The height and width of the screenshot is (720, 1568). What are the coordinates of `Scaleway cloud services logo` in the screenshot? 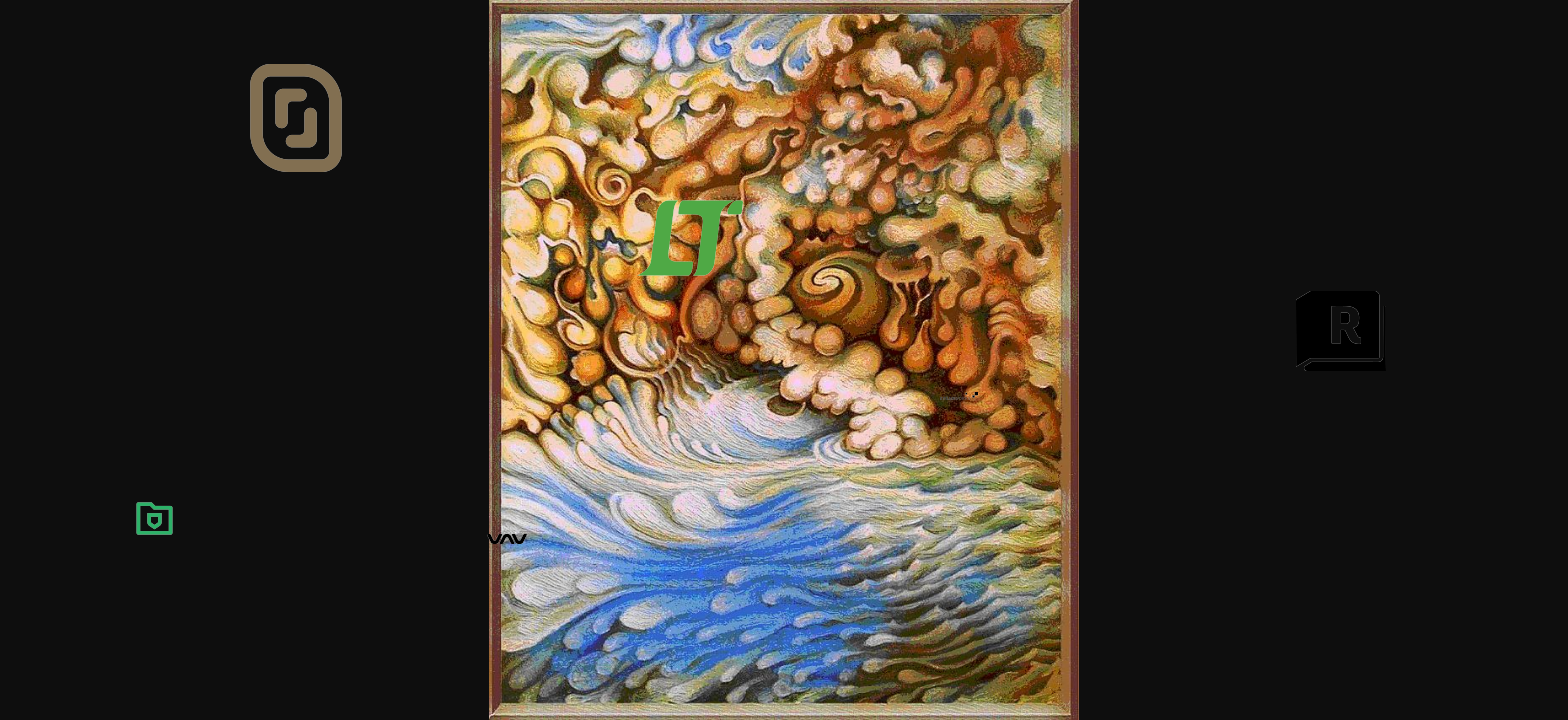 It's located at (296, 118).